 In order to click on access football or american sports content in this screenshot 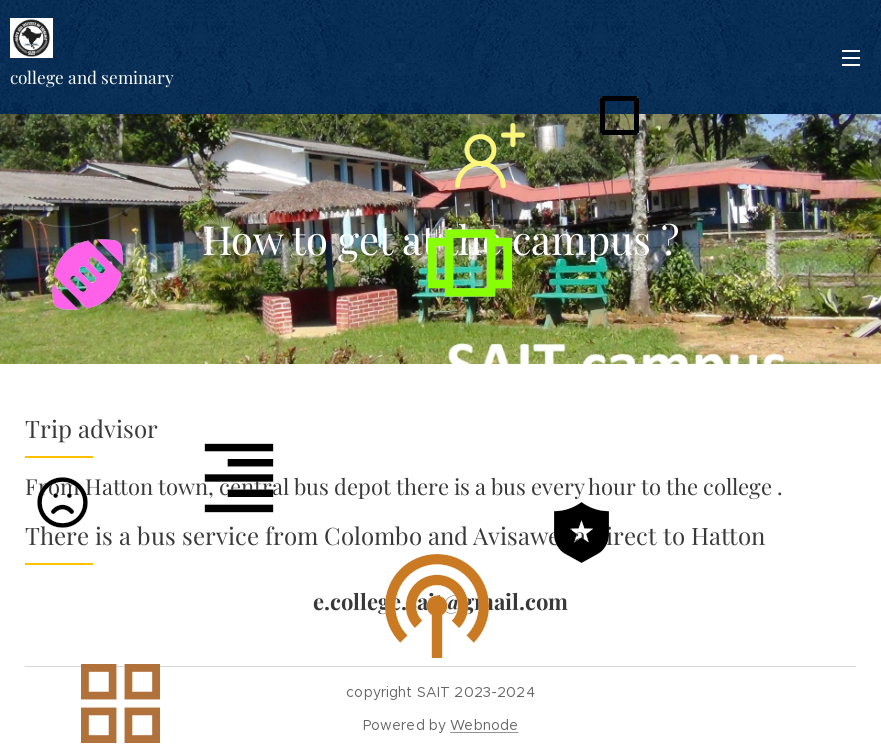, I will do `click(87, 274)`.